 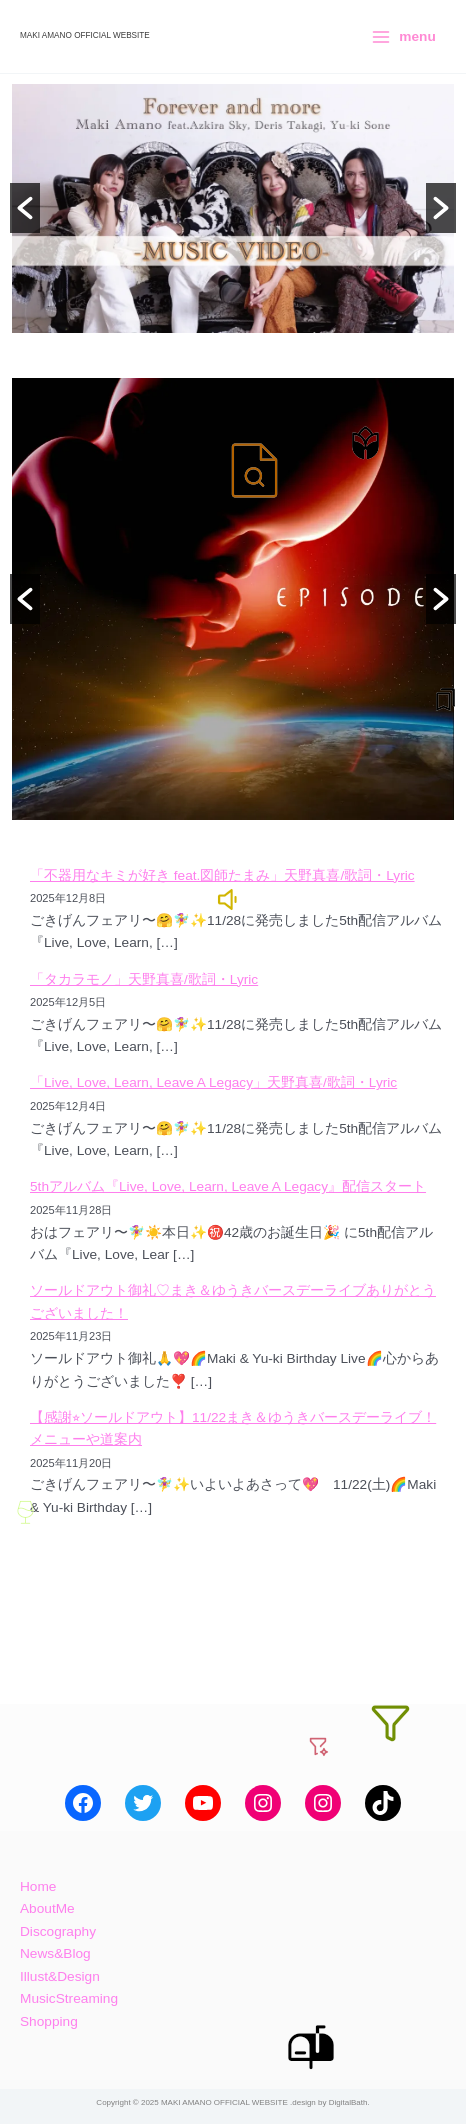 What do you see at coordinates (390, 1722) in the screenshot?
I see `filter or sort content` at bounding box center [390, 1722].